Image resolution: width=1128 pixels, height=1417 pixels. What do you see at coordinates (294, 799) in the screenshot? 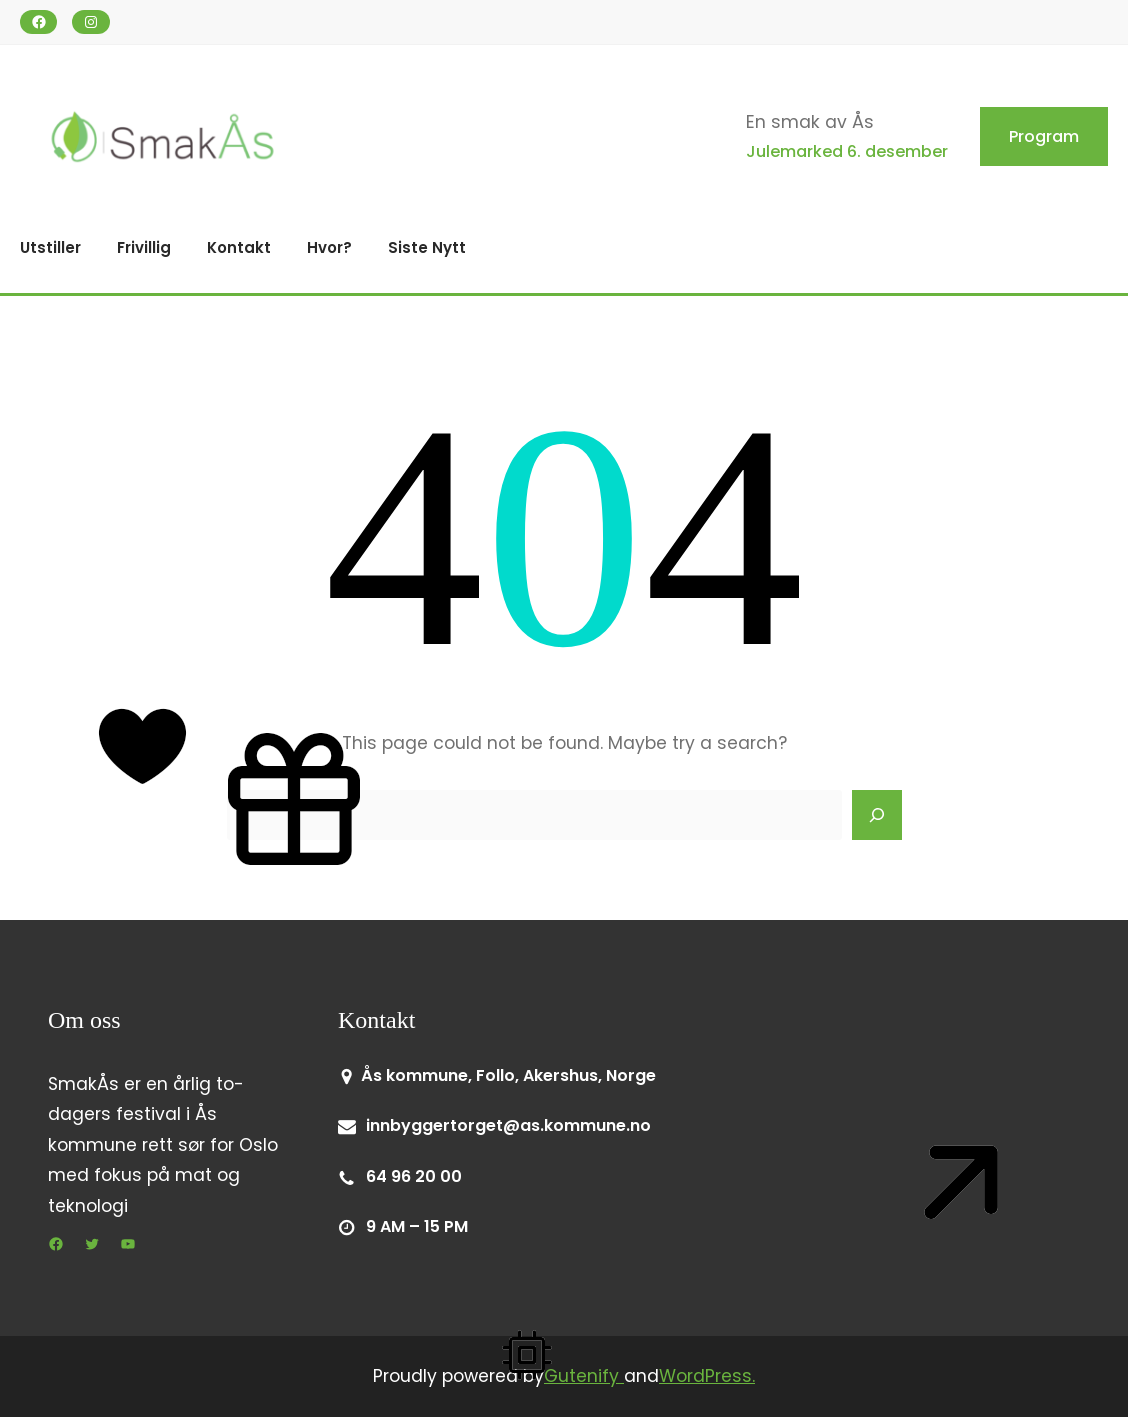
I see `view or redeem a gift` at bounding box center [294, 799].